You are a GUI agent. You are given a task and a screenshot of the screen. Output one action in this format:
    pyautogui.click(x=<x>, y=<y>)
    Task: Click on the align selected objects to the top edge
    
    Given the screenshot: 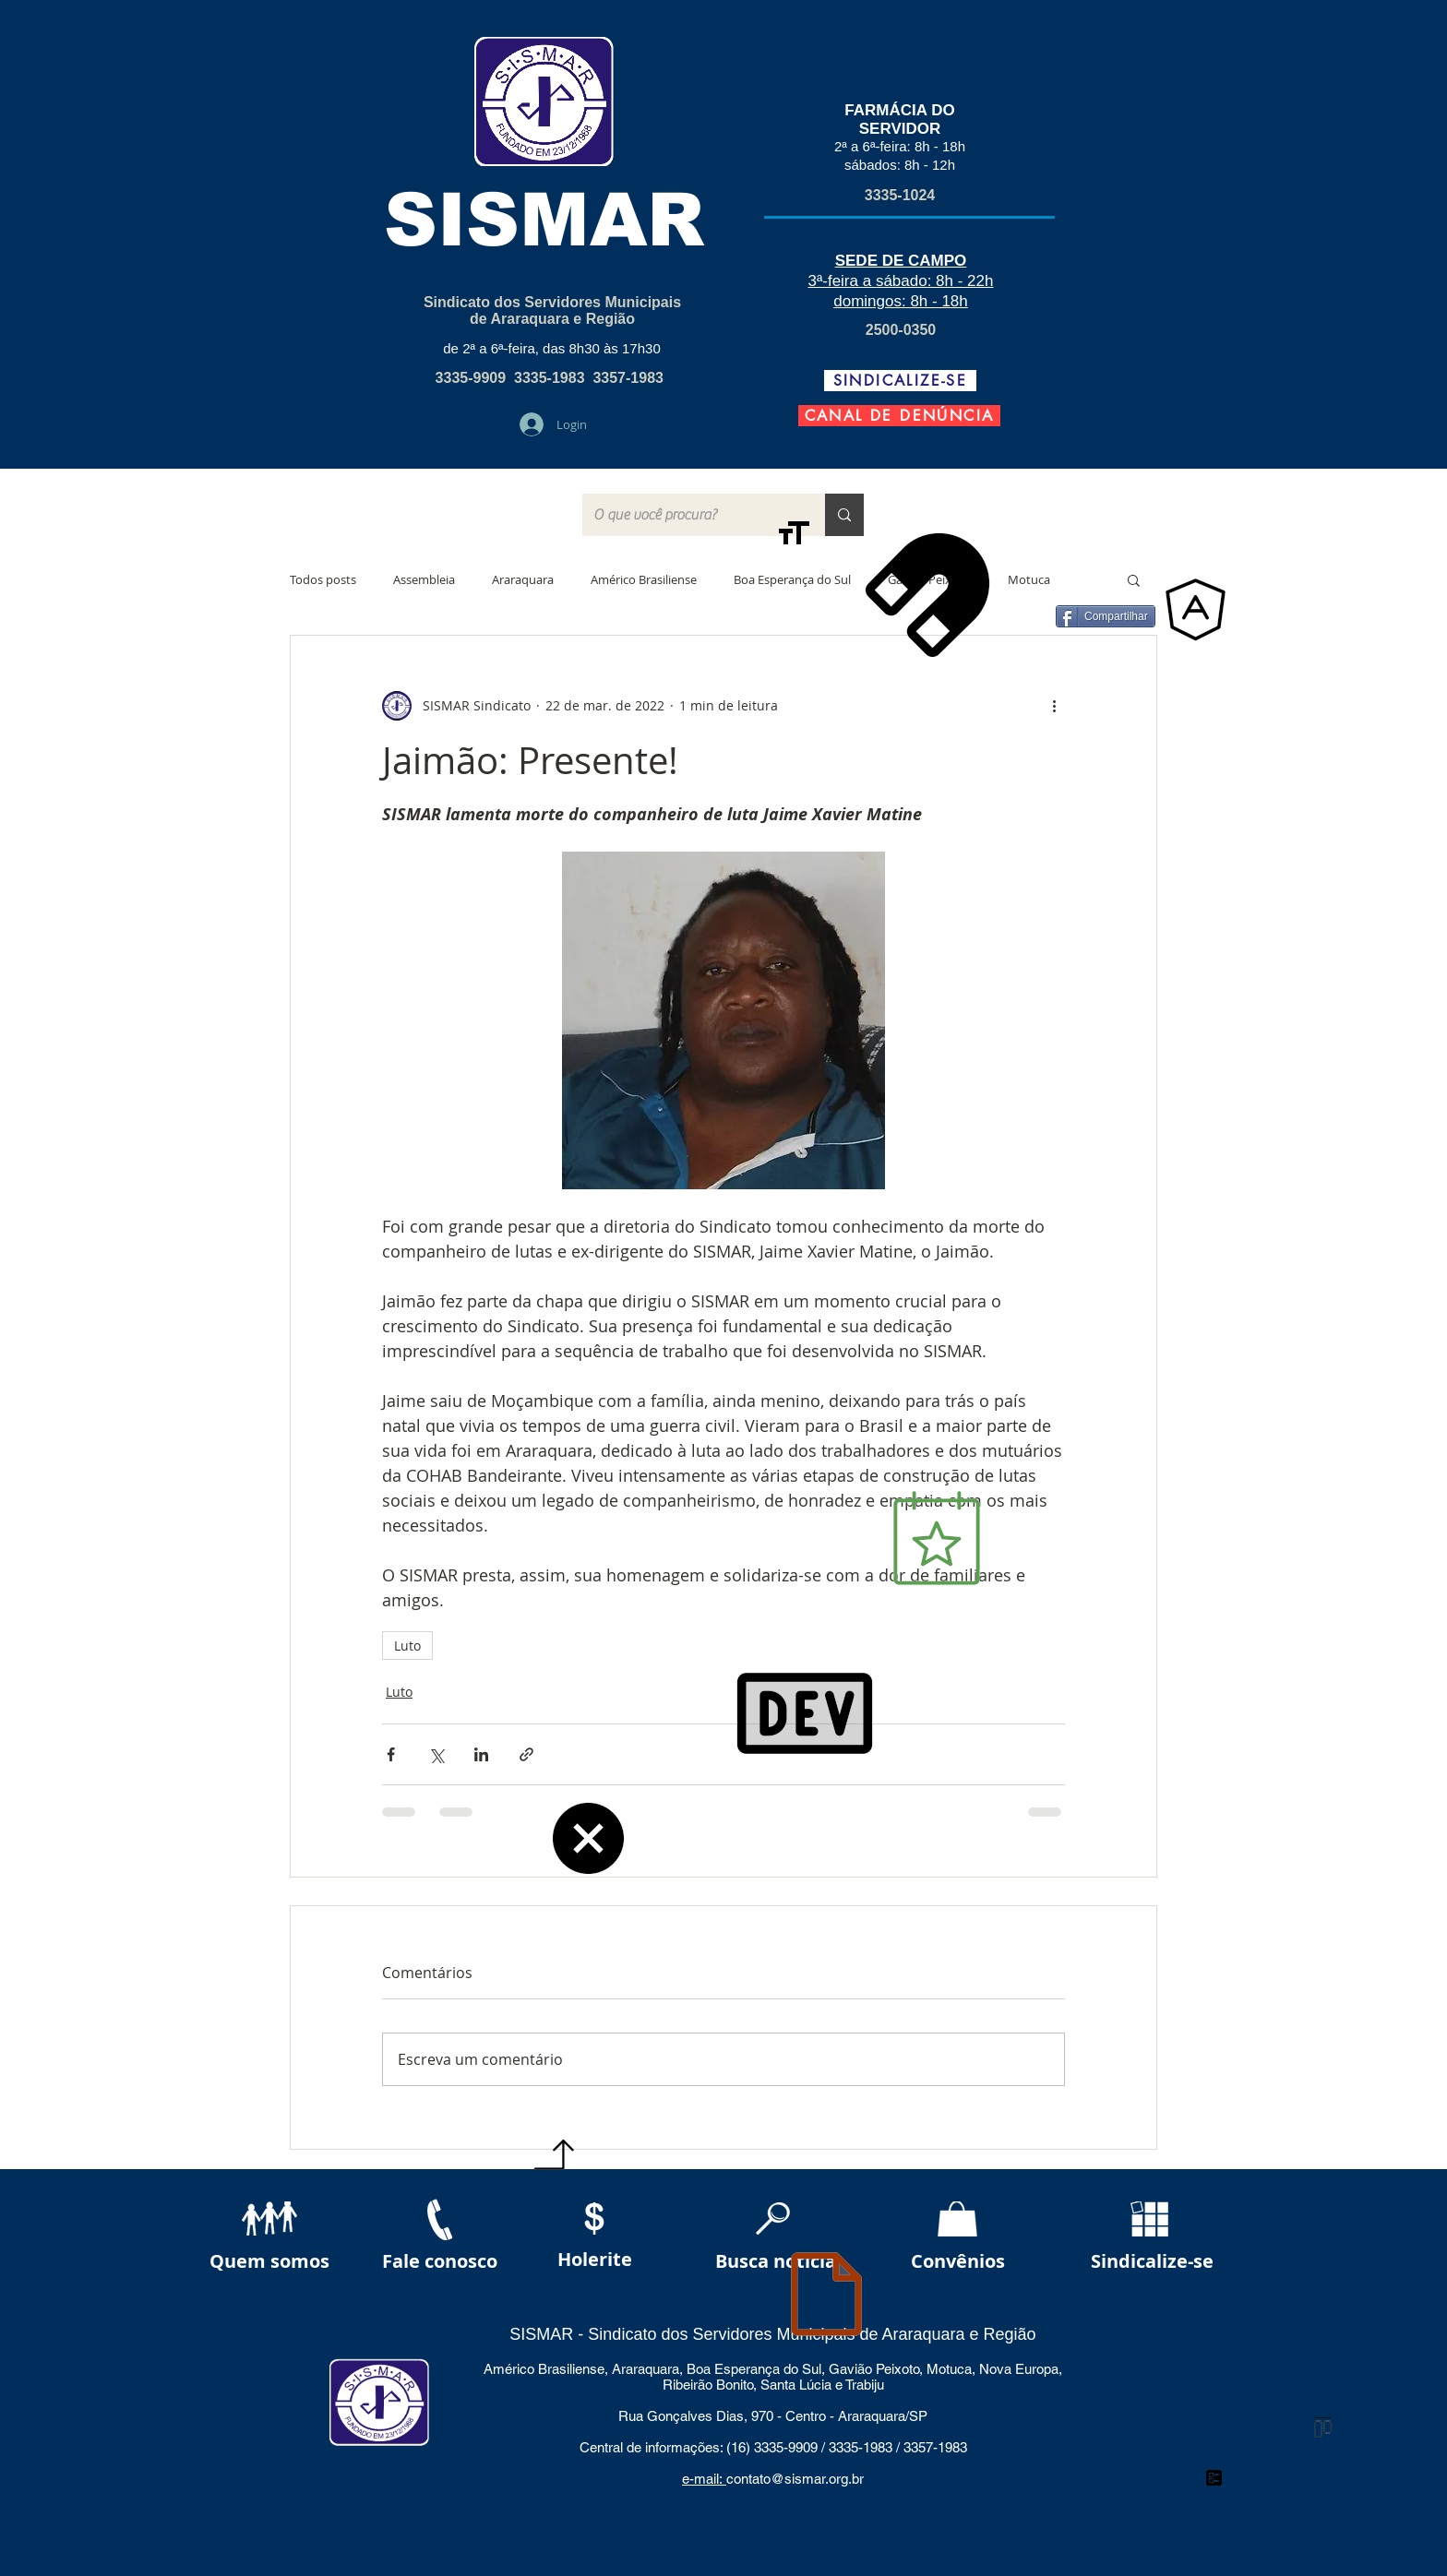 What is the action you would take?
    pyautogui.click(x=1322, y=2427)
    